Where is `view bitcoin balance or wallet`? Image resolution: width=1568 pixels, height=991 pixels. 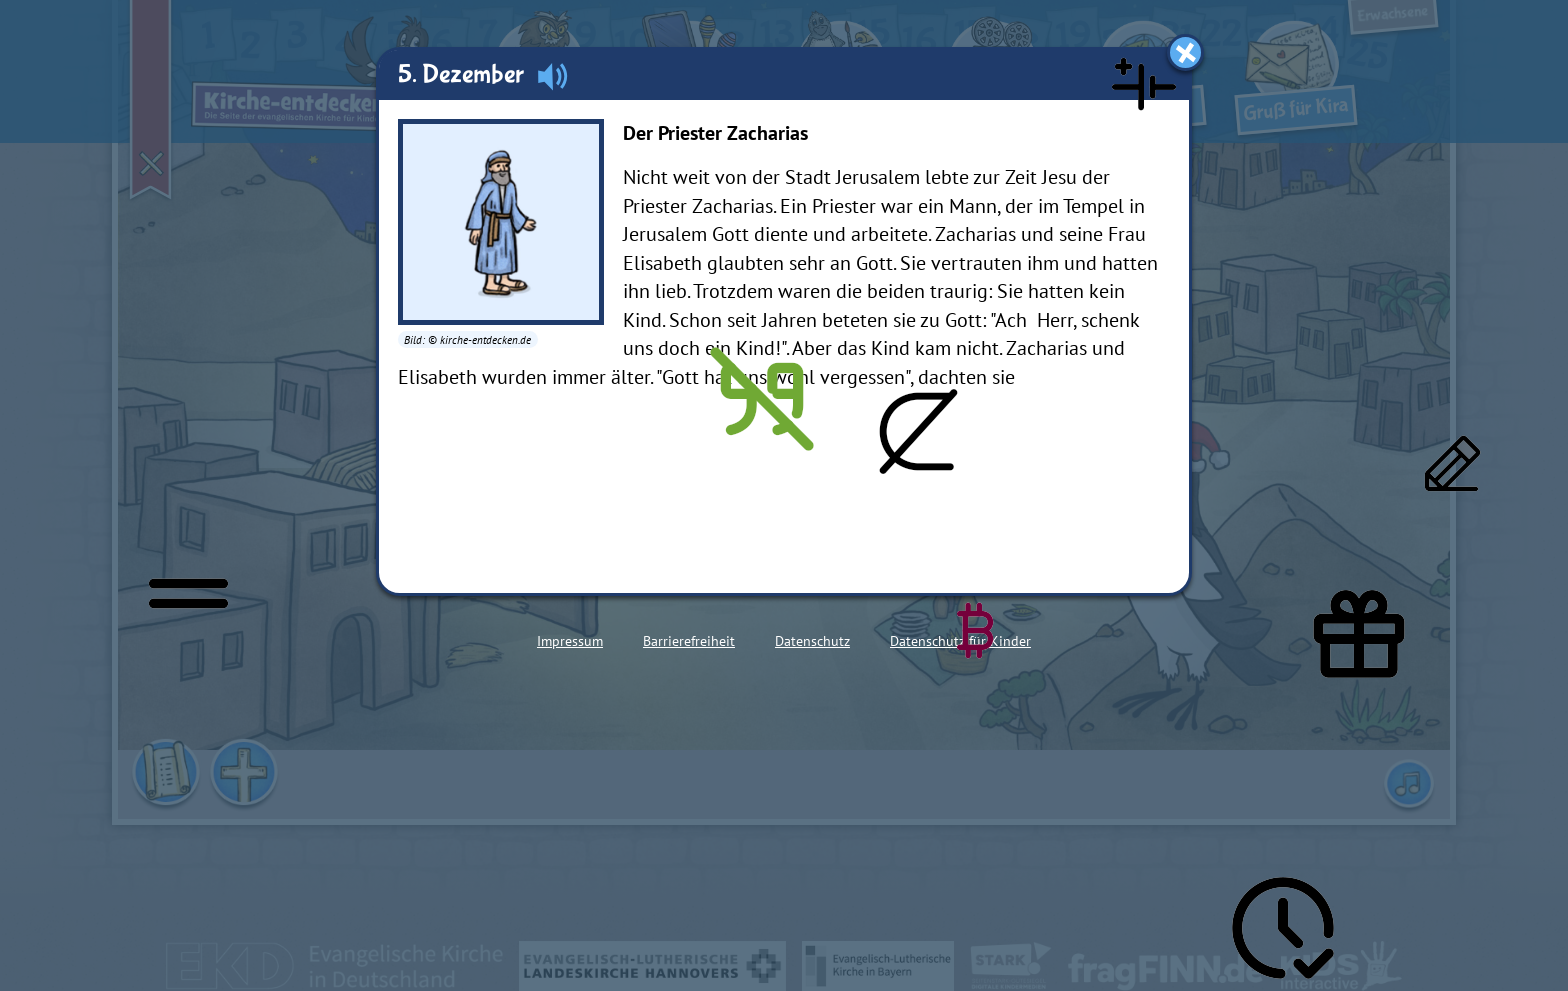
view bitcoin balance or wallet is located at coordinates (976, 630).